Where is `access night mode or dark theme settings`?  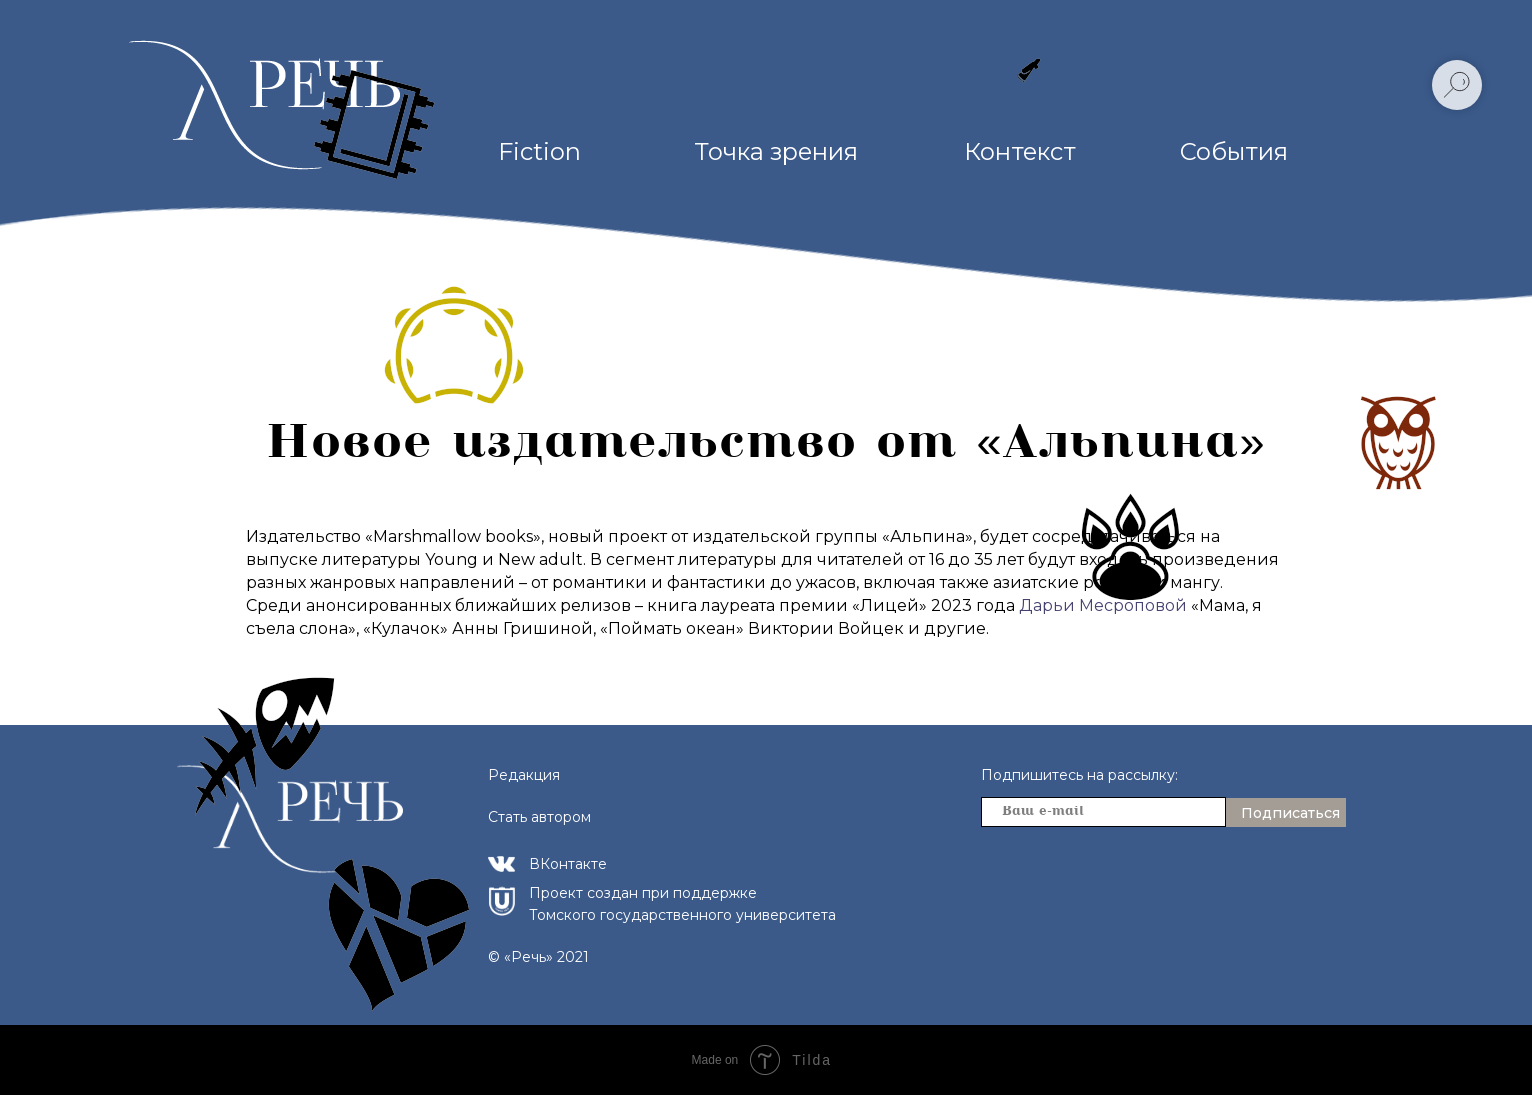
access night mode or dark theme settings is located at coordinates (1398, 443).